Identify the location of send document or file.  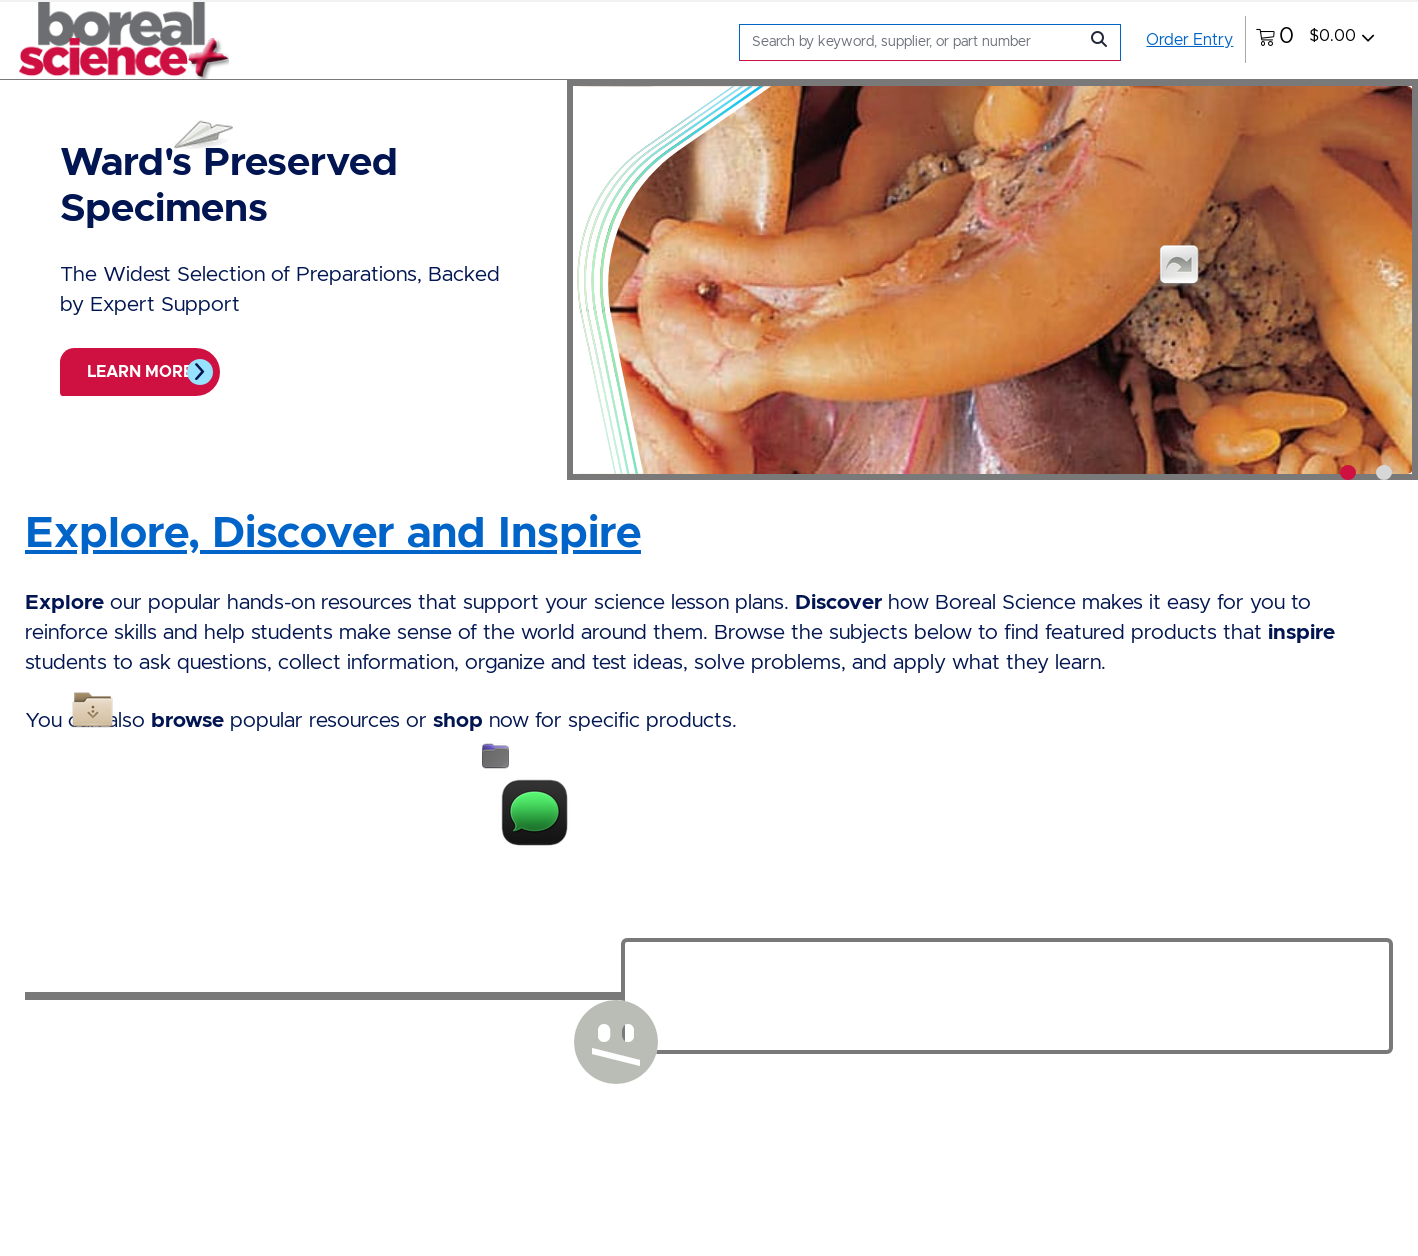
(203, 135).